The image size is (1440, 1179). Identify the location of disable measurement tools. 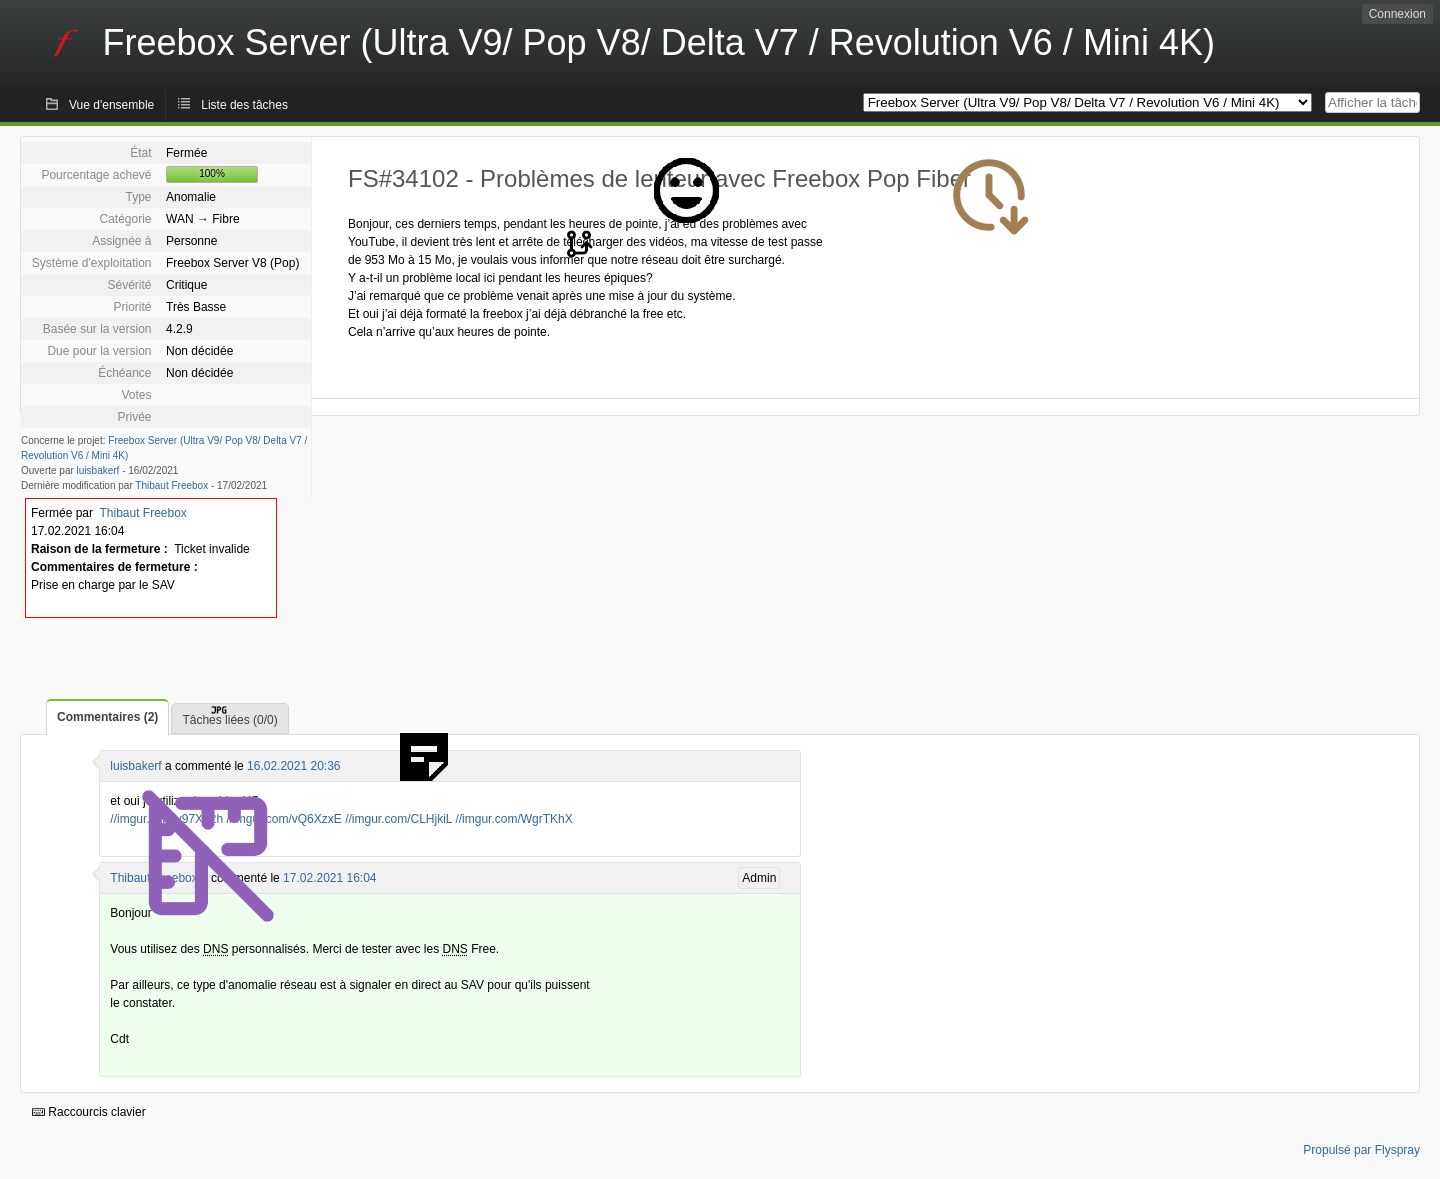
(208, 856).